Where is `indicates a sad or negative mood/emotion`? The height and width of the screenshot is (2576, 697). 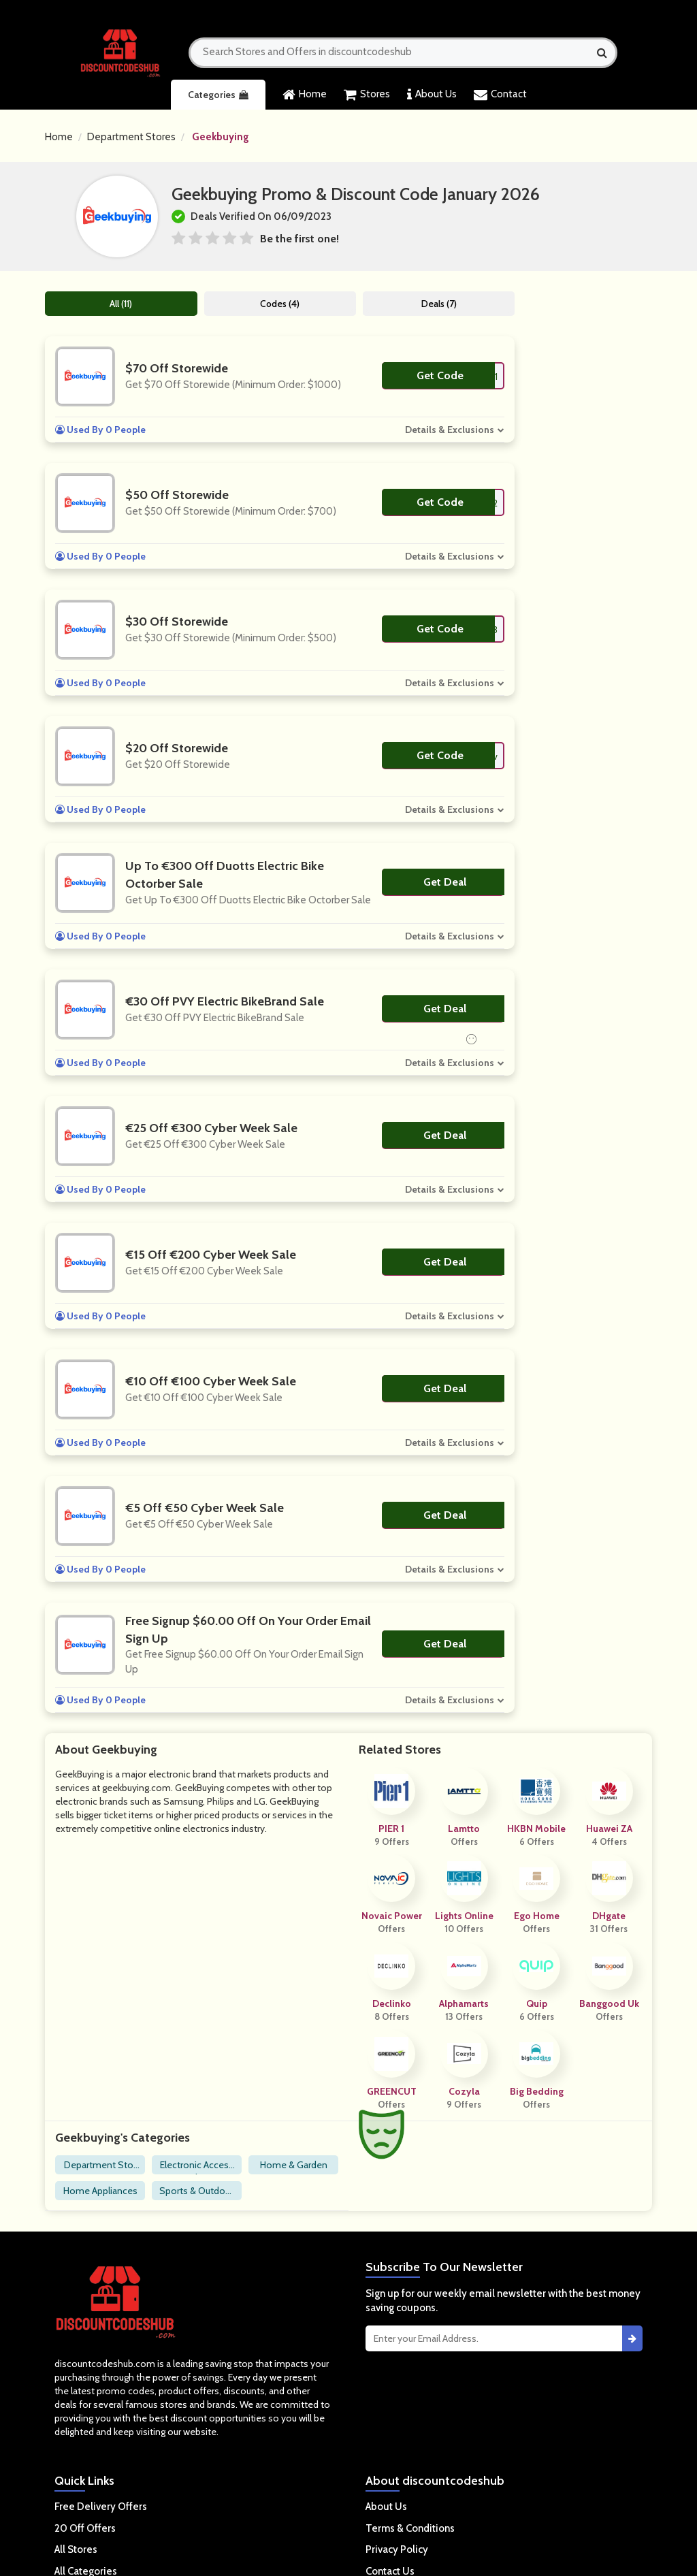
indicates a sad or negative mood/emotion is located at coordinates (381, 2132).